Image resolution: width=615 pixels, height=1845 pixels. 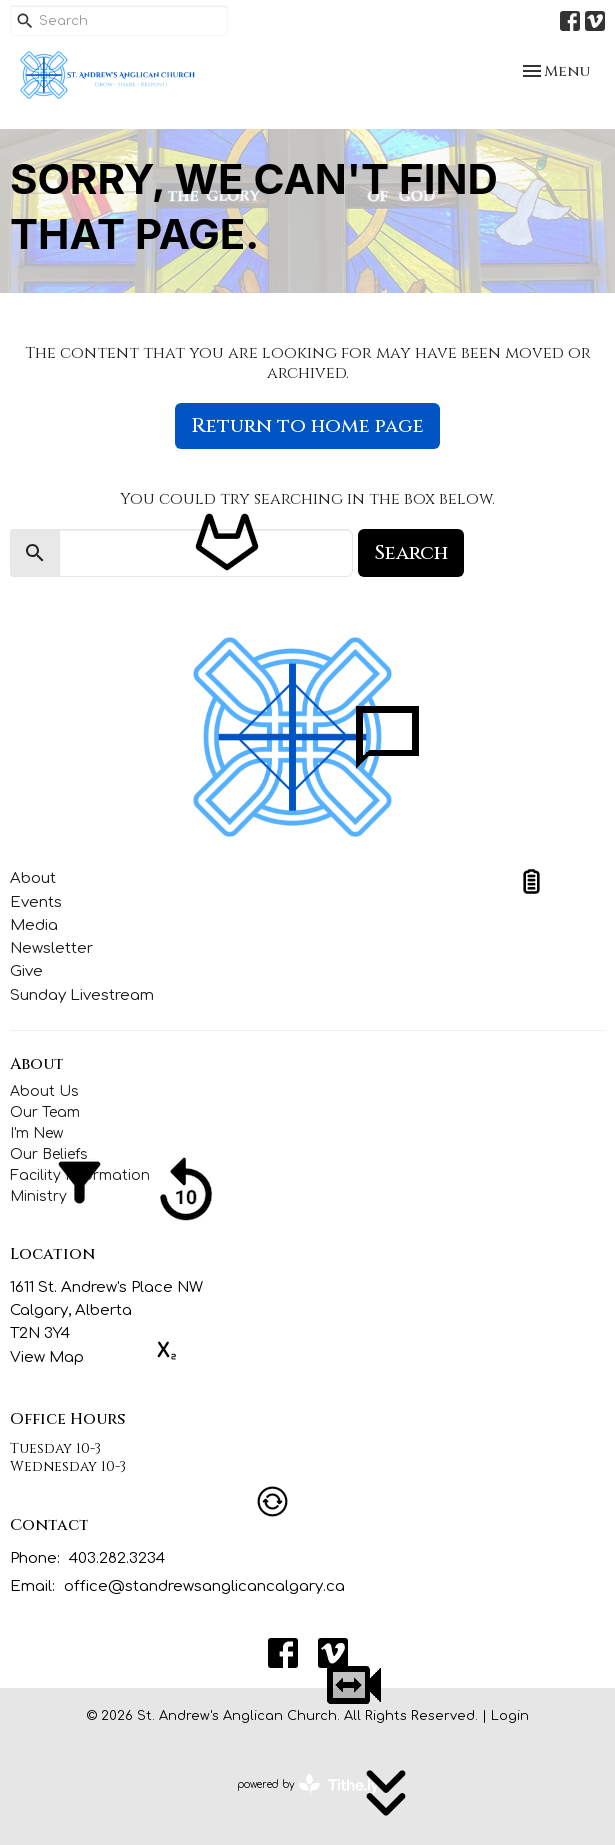 I want to click on open chat or messaging, so click(x=387, y=737).